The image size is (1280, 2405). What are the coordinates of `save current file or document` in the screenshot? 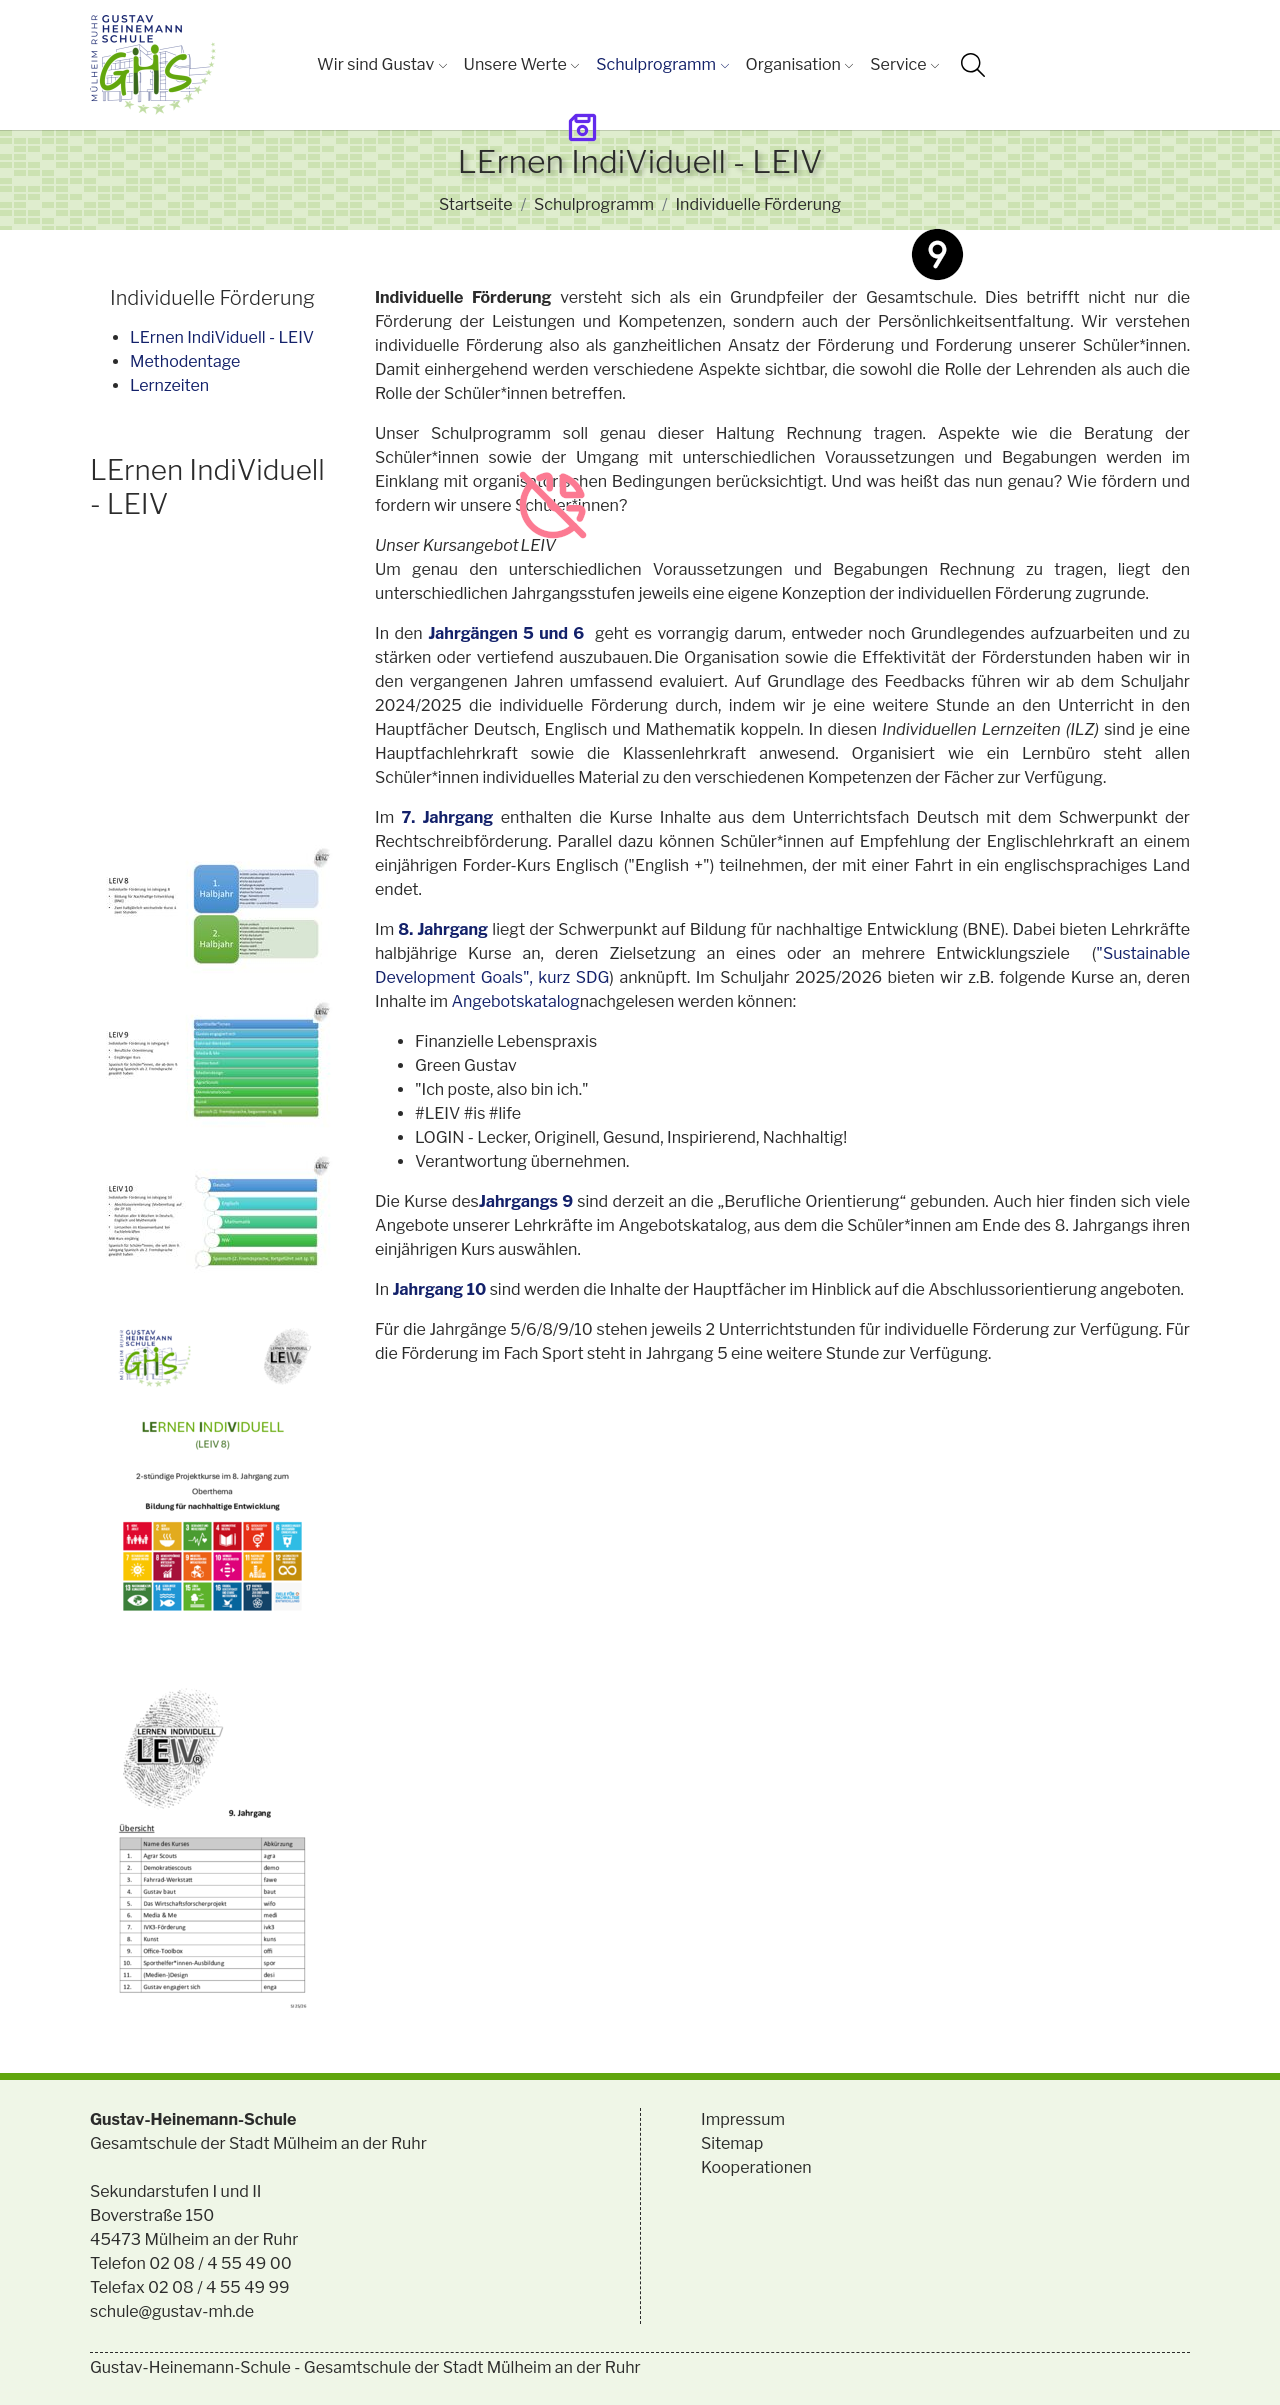 It's located at (582, 127).